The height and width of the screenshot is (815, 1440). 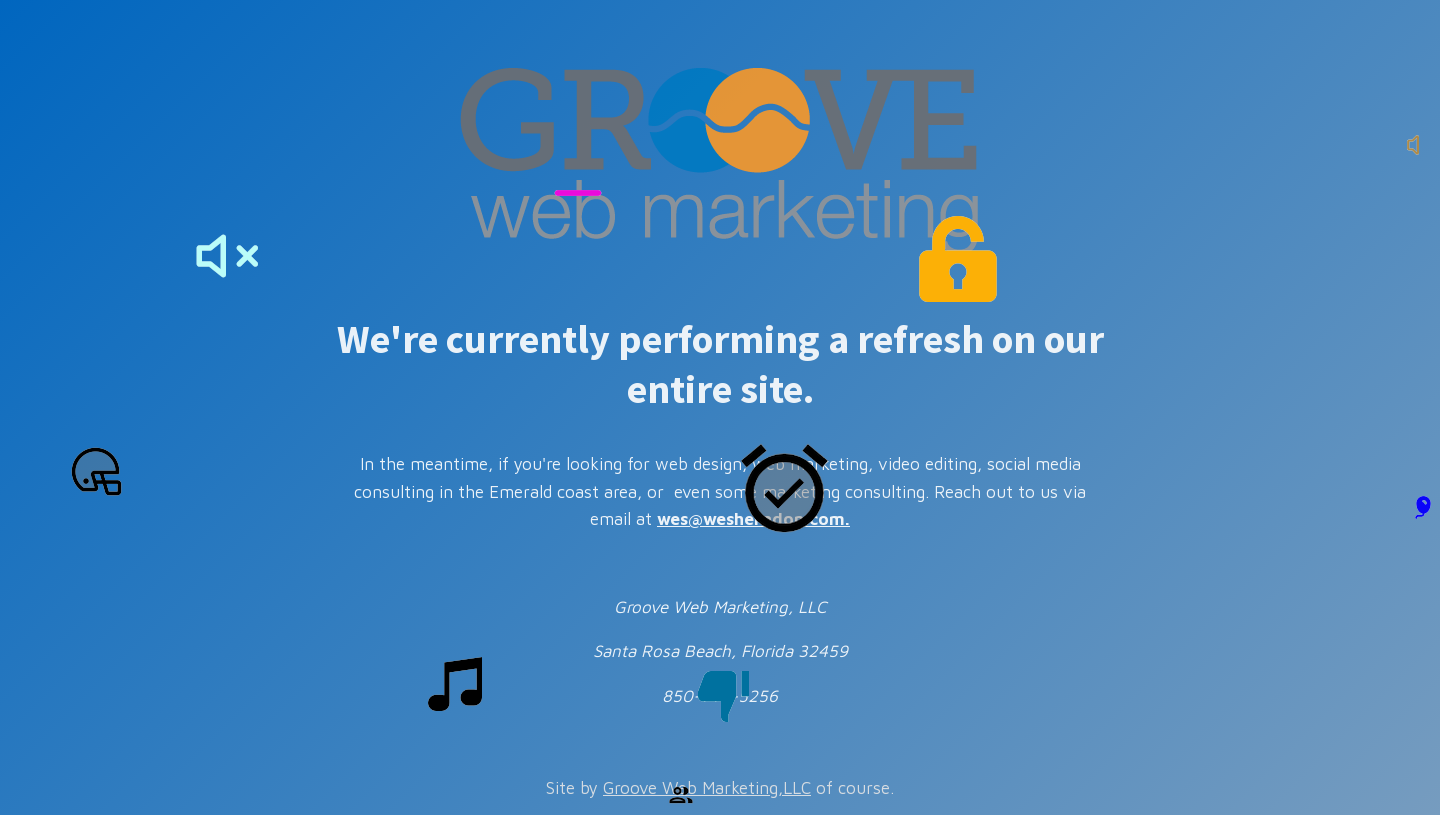 What do you see at coordinates (958, 259) in the screenshot?
I see `unlock or access secured content` at bounding box center [958, 259].